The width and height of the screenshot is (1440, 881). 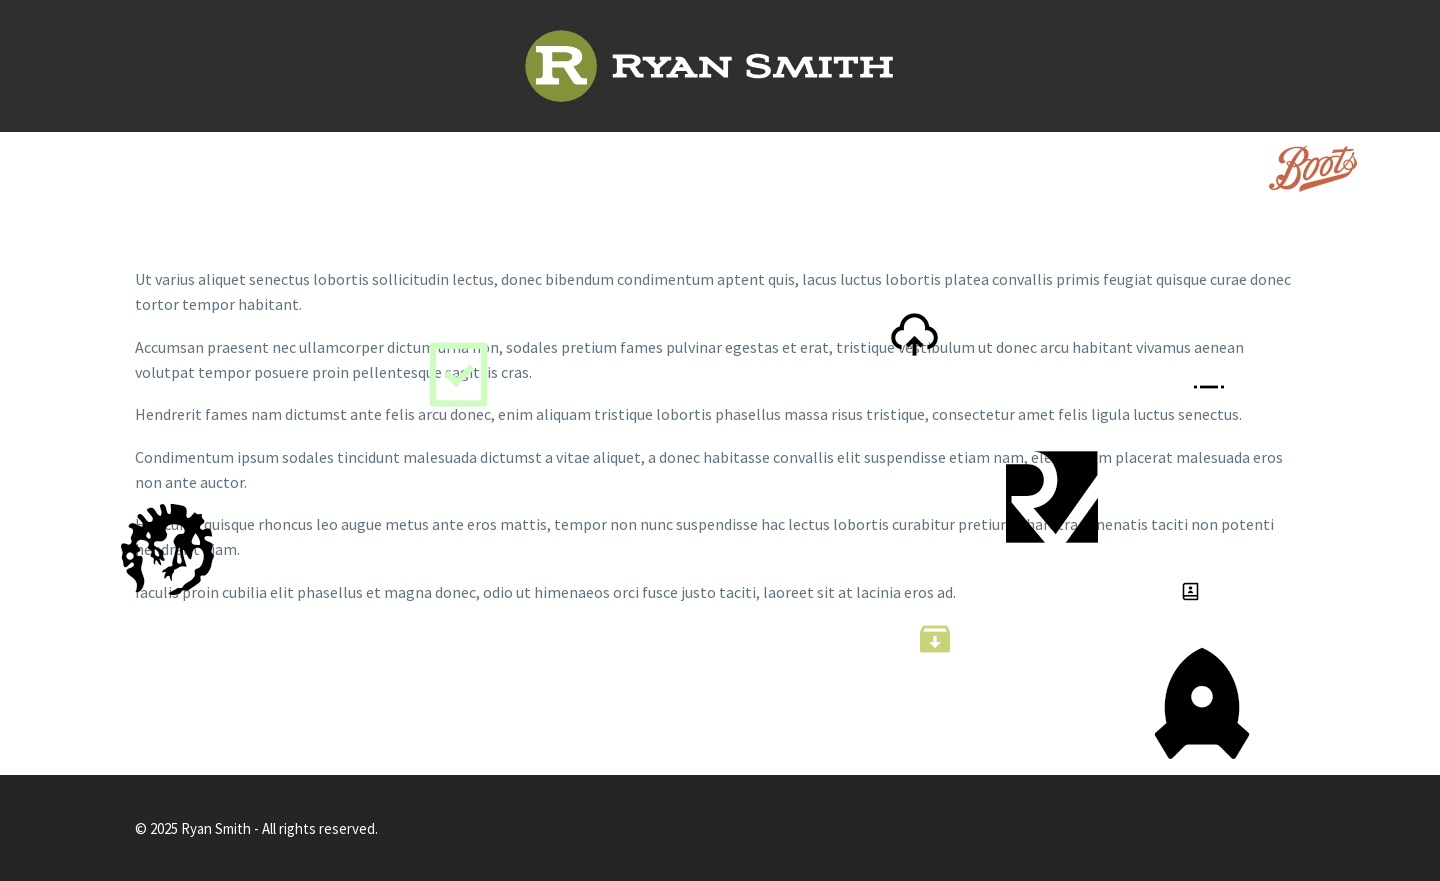 I want to click on mark task as complete, so click(x=458, y=374).